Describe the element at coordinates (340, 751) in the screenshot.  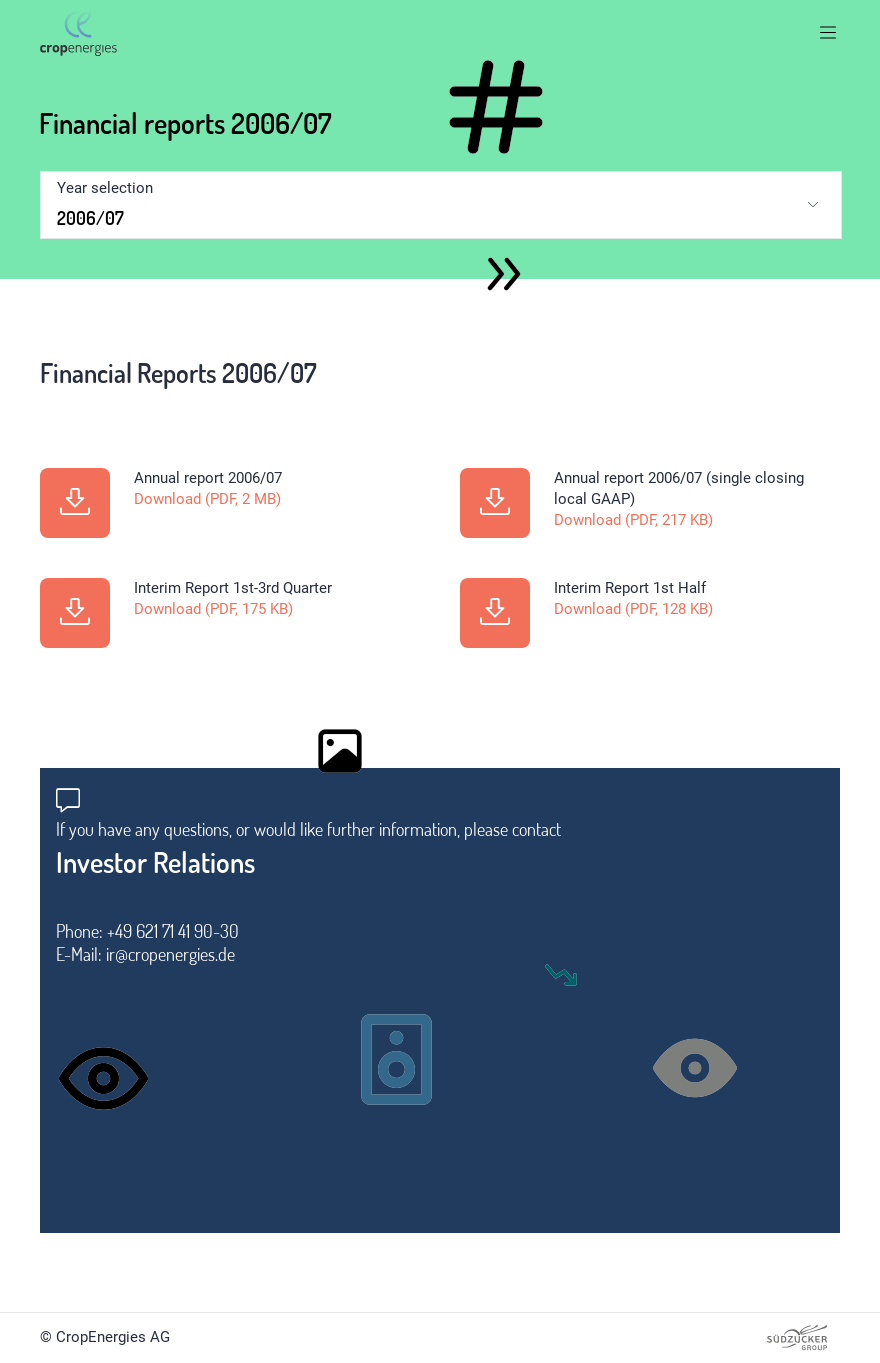
I see `view photos or images` at that location.